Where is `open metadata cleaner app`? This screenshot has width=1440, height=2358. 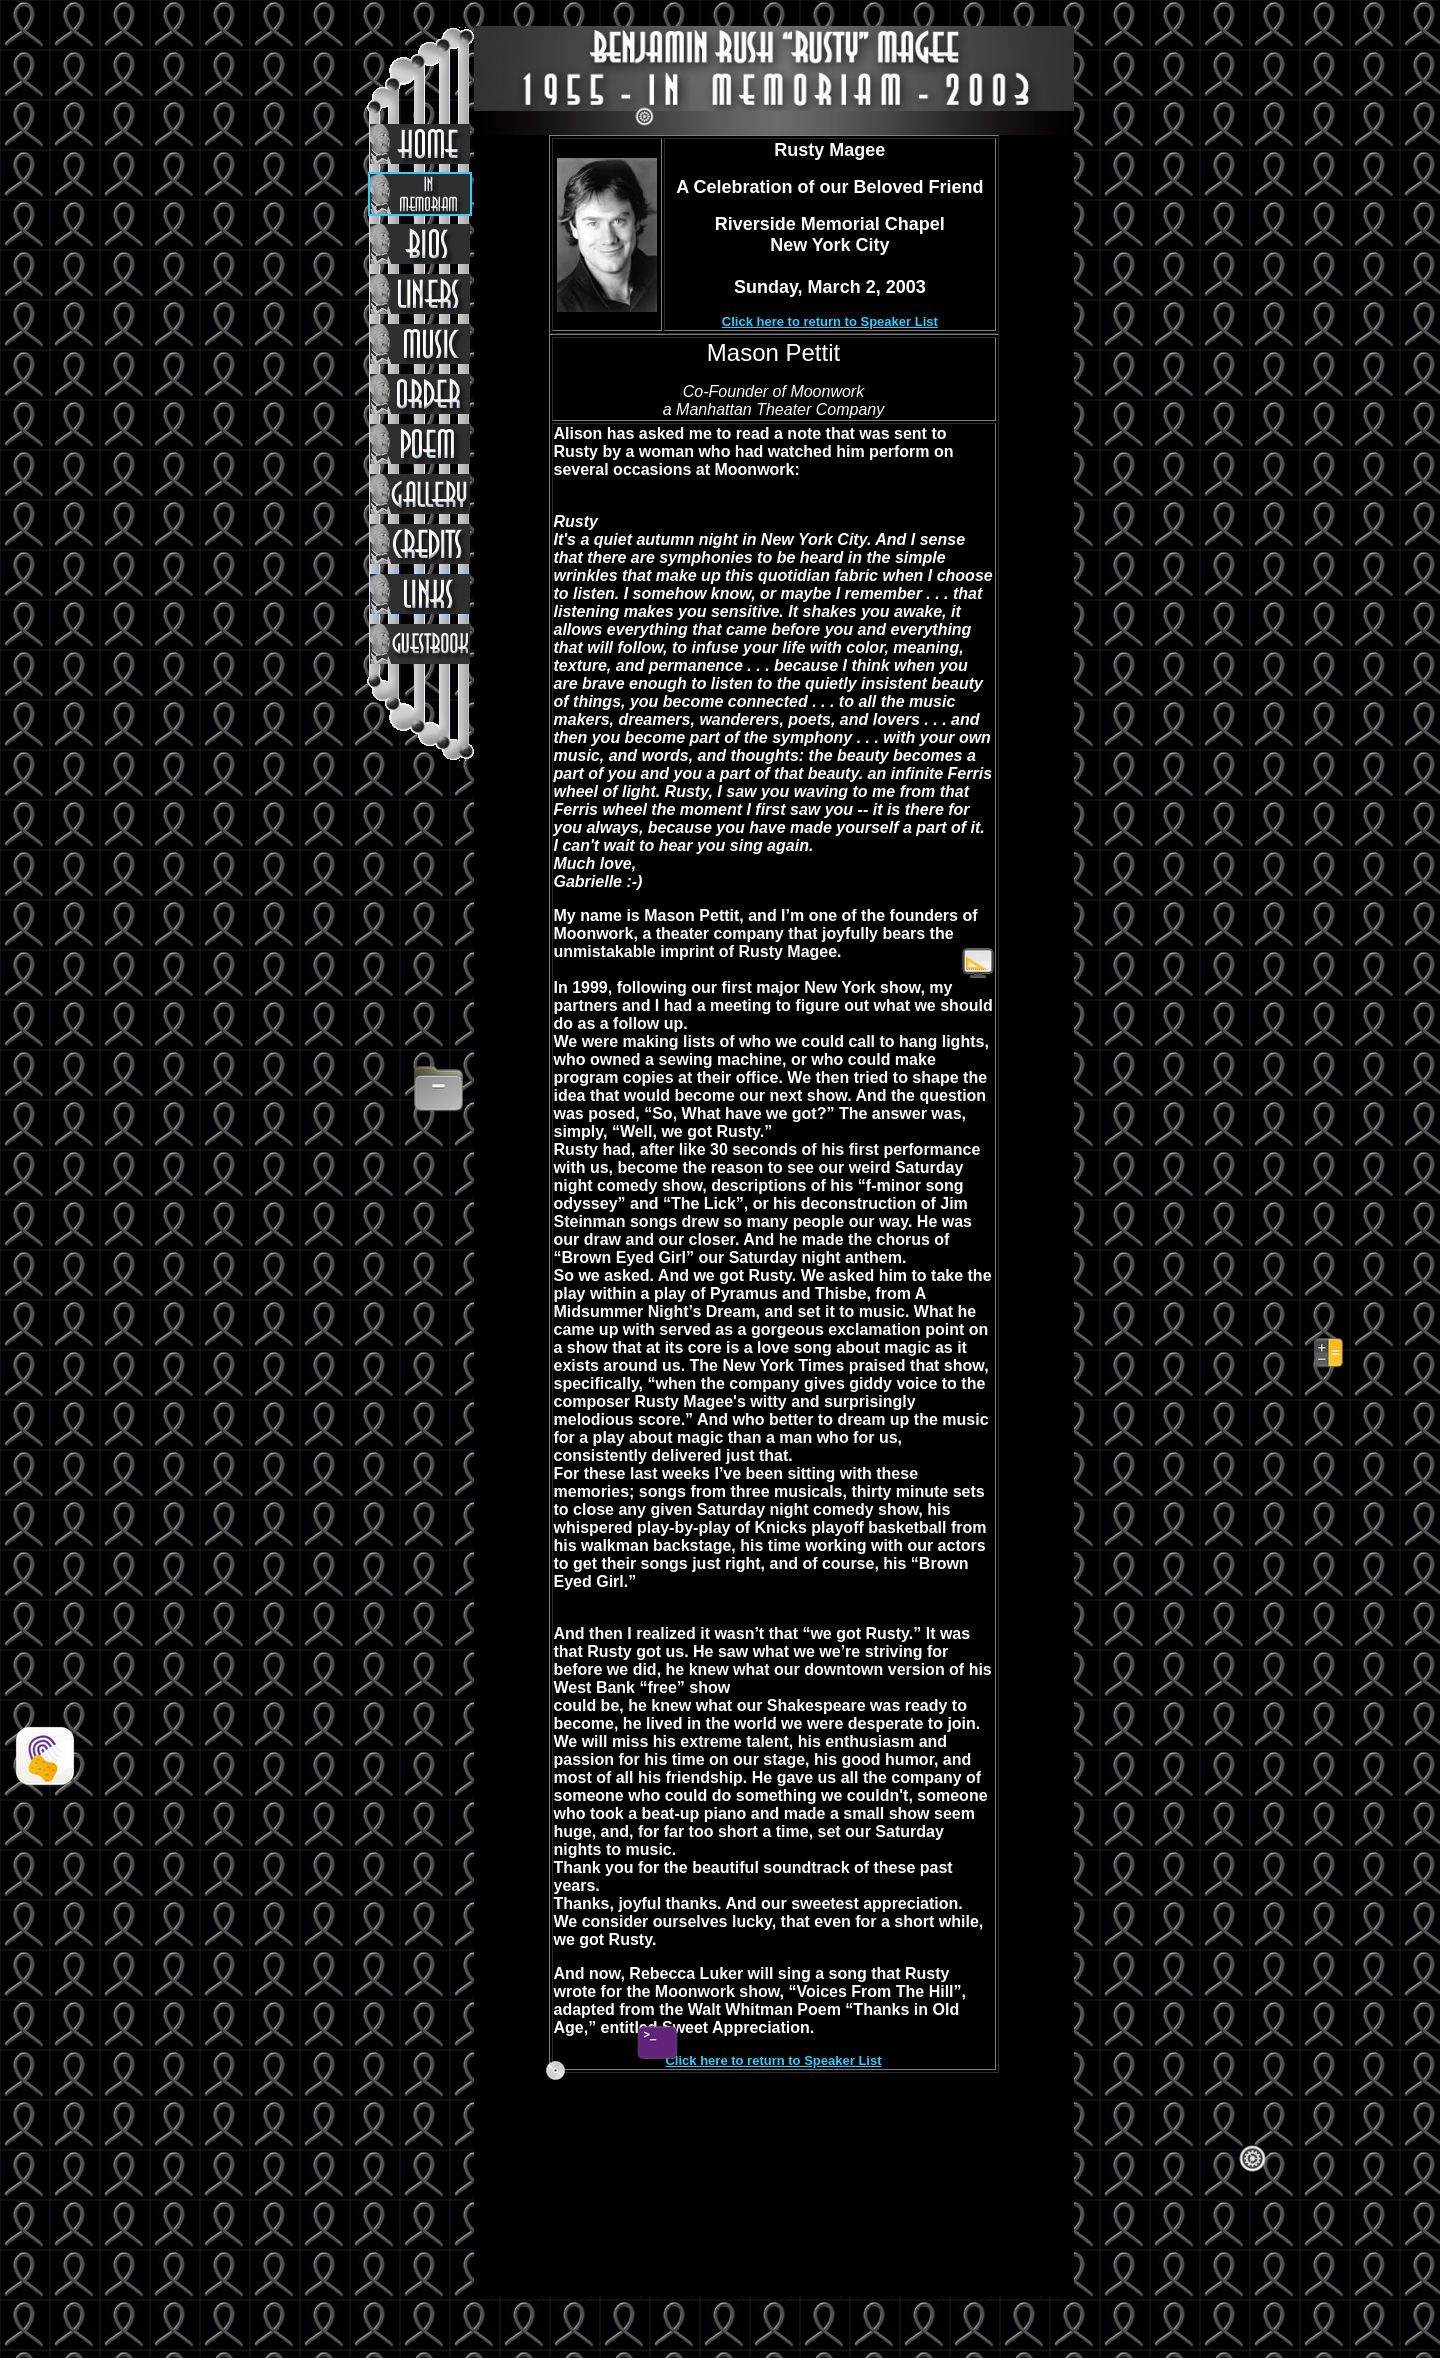 open metadata cleaner app is located at coordinates (45, 1756).